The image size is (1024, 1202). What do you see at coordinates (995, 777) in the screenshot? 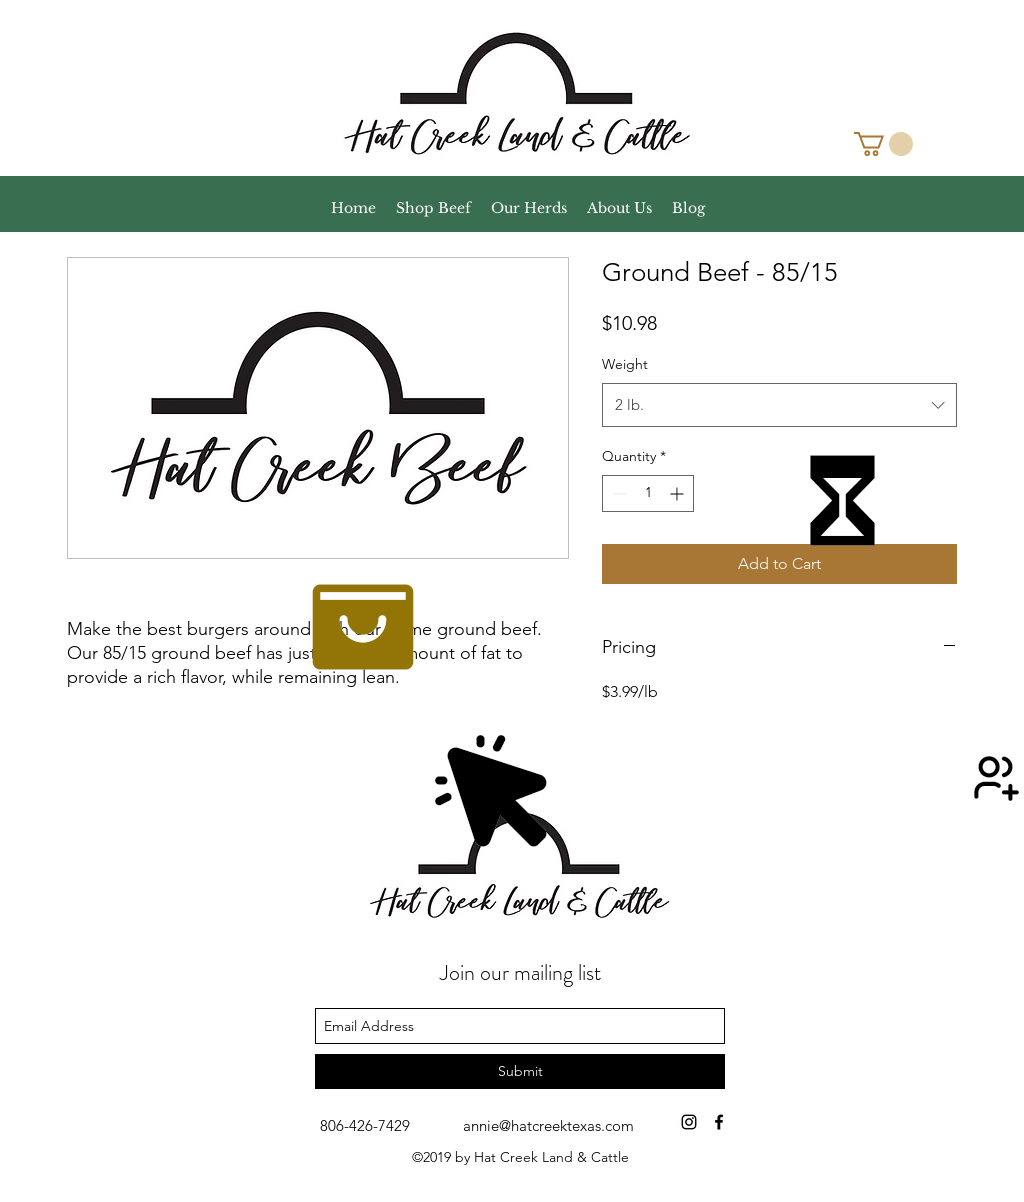
I see `add a new team member` at bounding box center [995, 777].